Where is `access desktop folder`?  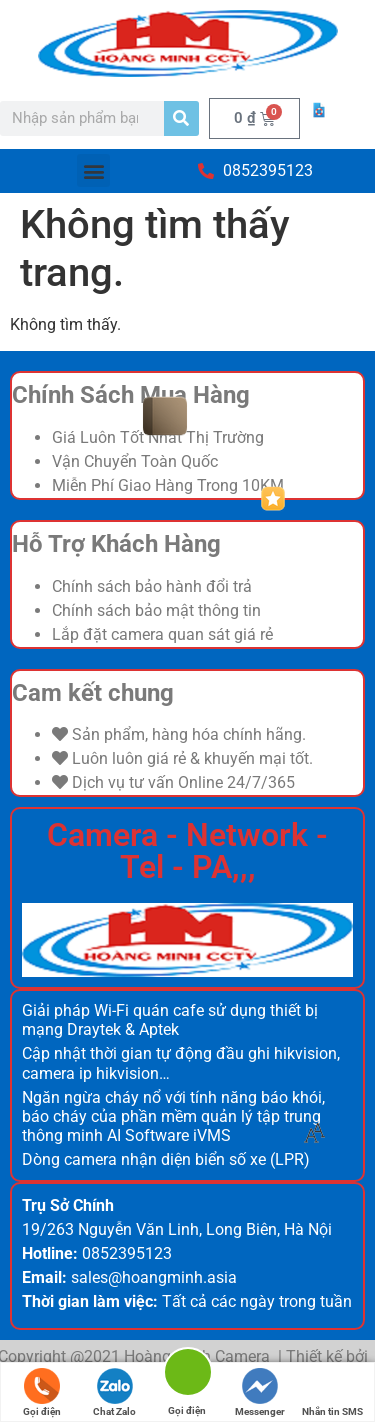 access desktop folder is located at coordinates (165, 415).